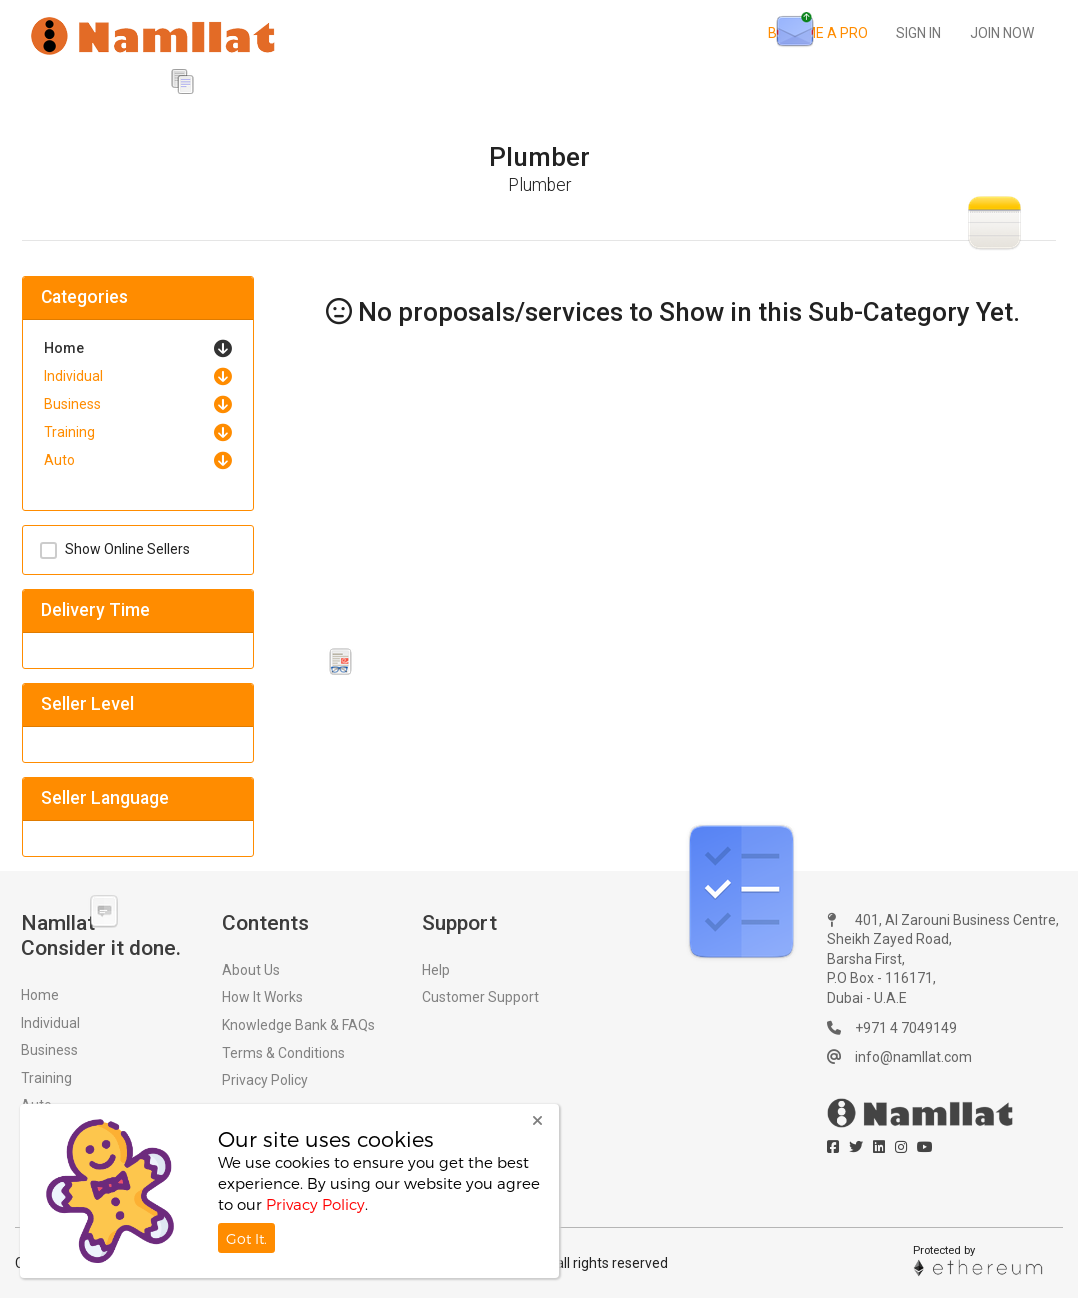 The width and height of the screenshot is (1078, 1298). I want to click on subrip subtitle file (.srt), so click(104, 911).